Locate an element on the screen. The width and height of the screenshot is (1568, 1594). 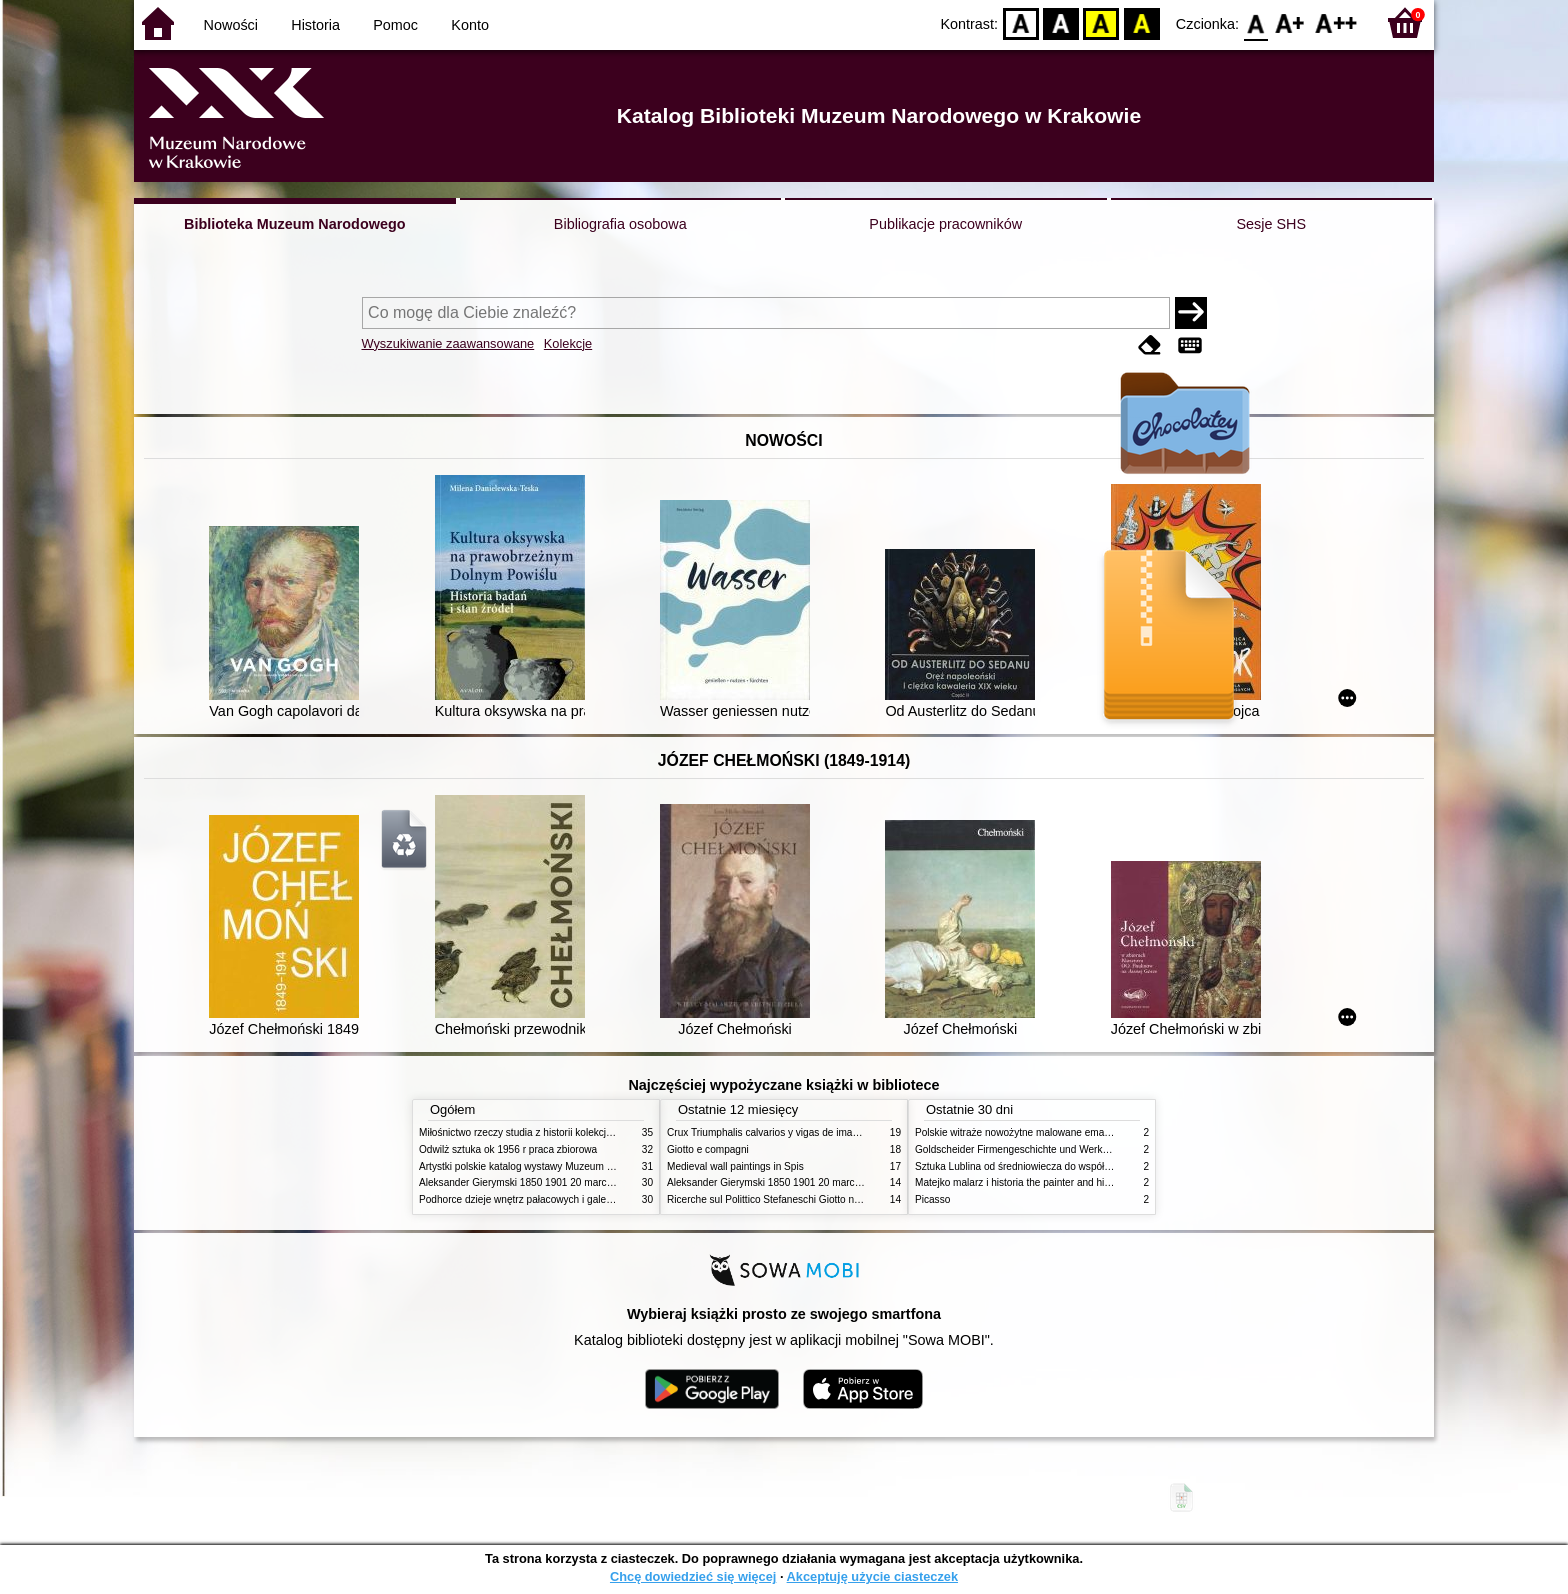
open a CSV spreadsheet file is located at coordinates (1181, 1497).